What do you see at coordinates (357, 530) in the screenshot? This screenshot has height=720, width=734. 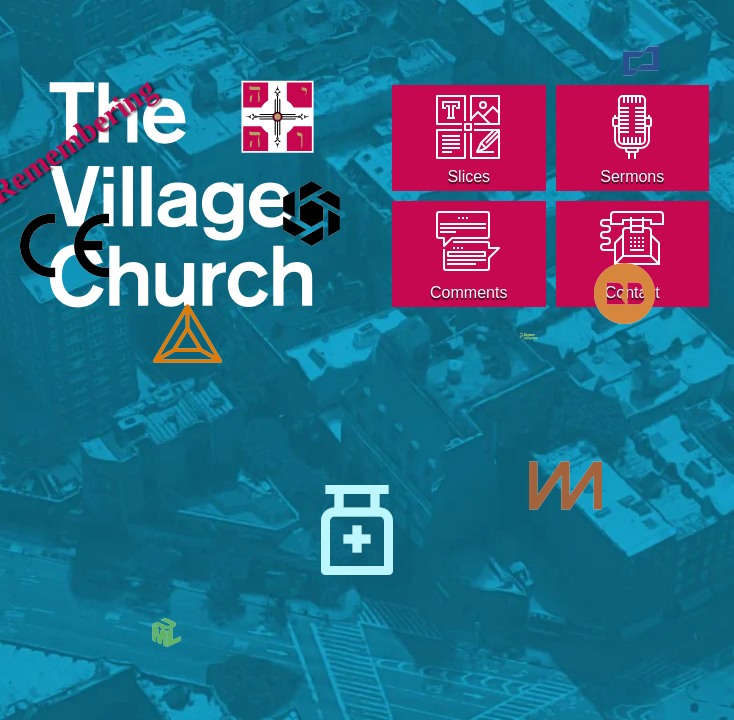 I see `view medication information` at bounding box center [357, 530].